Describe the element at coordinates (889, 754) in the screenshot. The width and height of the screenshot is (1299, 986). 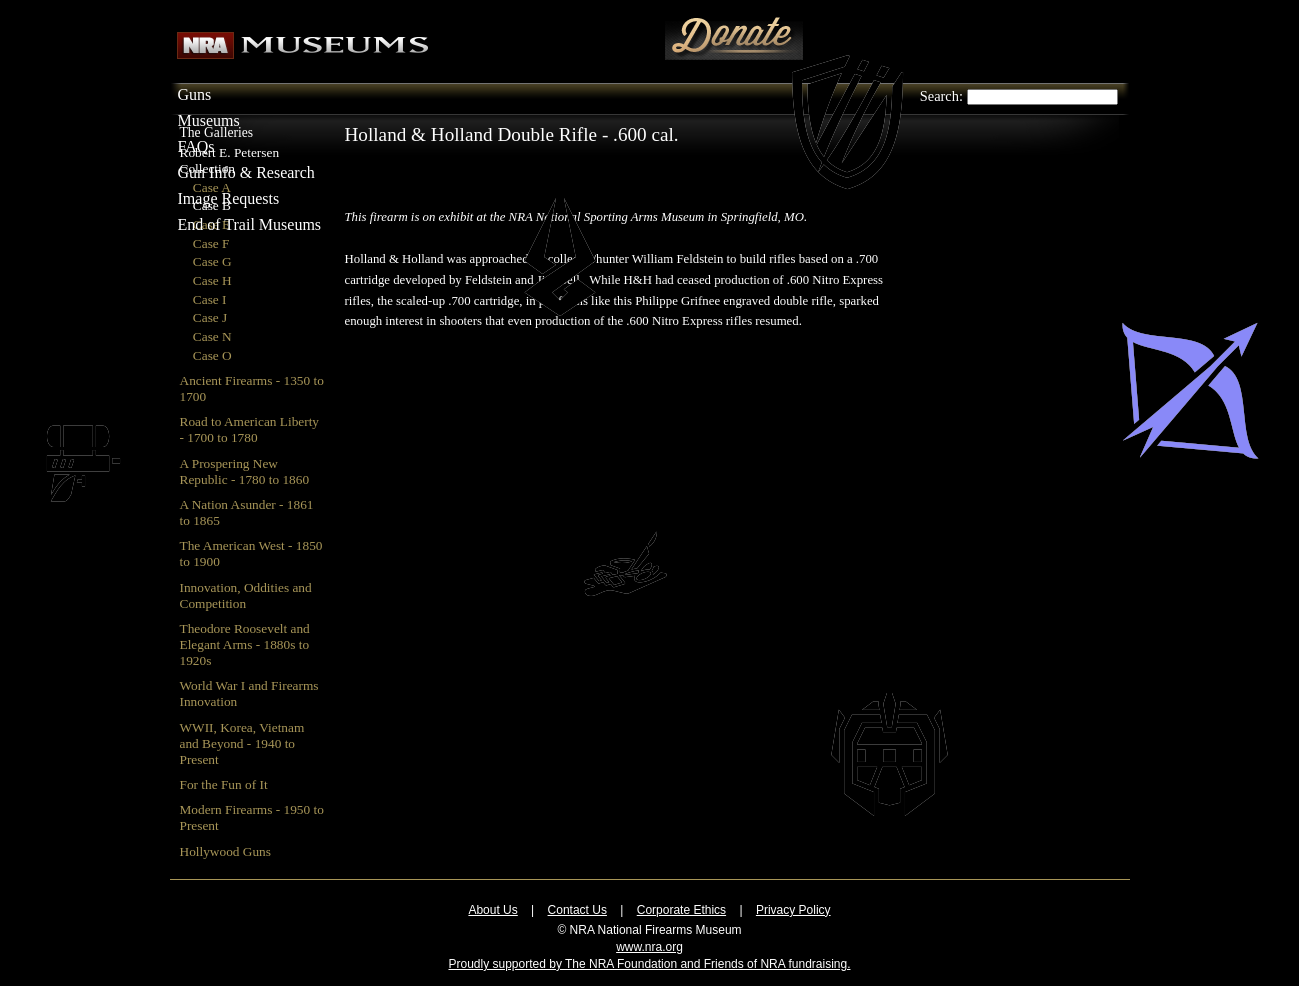
I see `select mech or robot character class` at that location.